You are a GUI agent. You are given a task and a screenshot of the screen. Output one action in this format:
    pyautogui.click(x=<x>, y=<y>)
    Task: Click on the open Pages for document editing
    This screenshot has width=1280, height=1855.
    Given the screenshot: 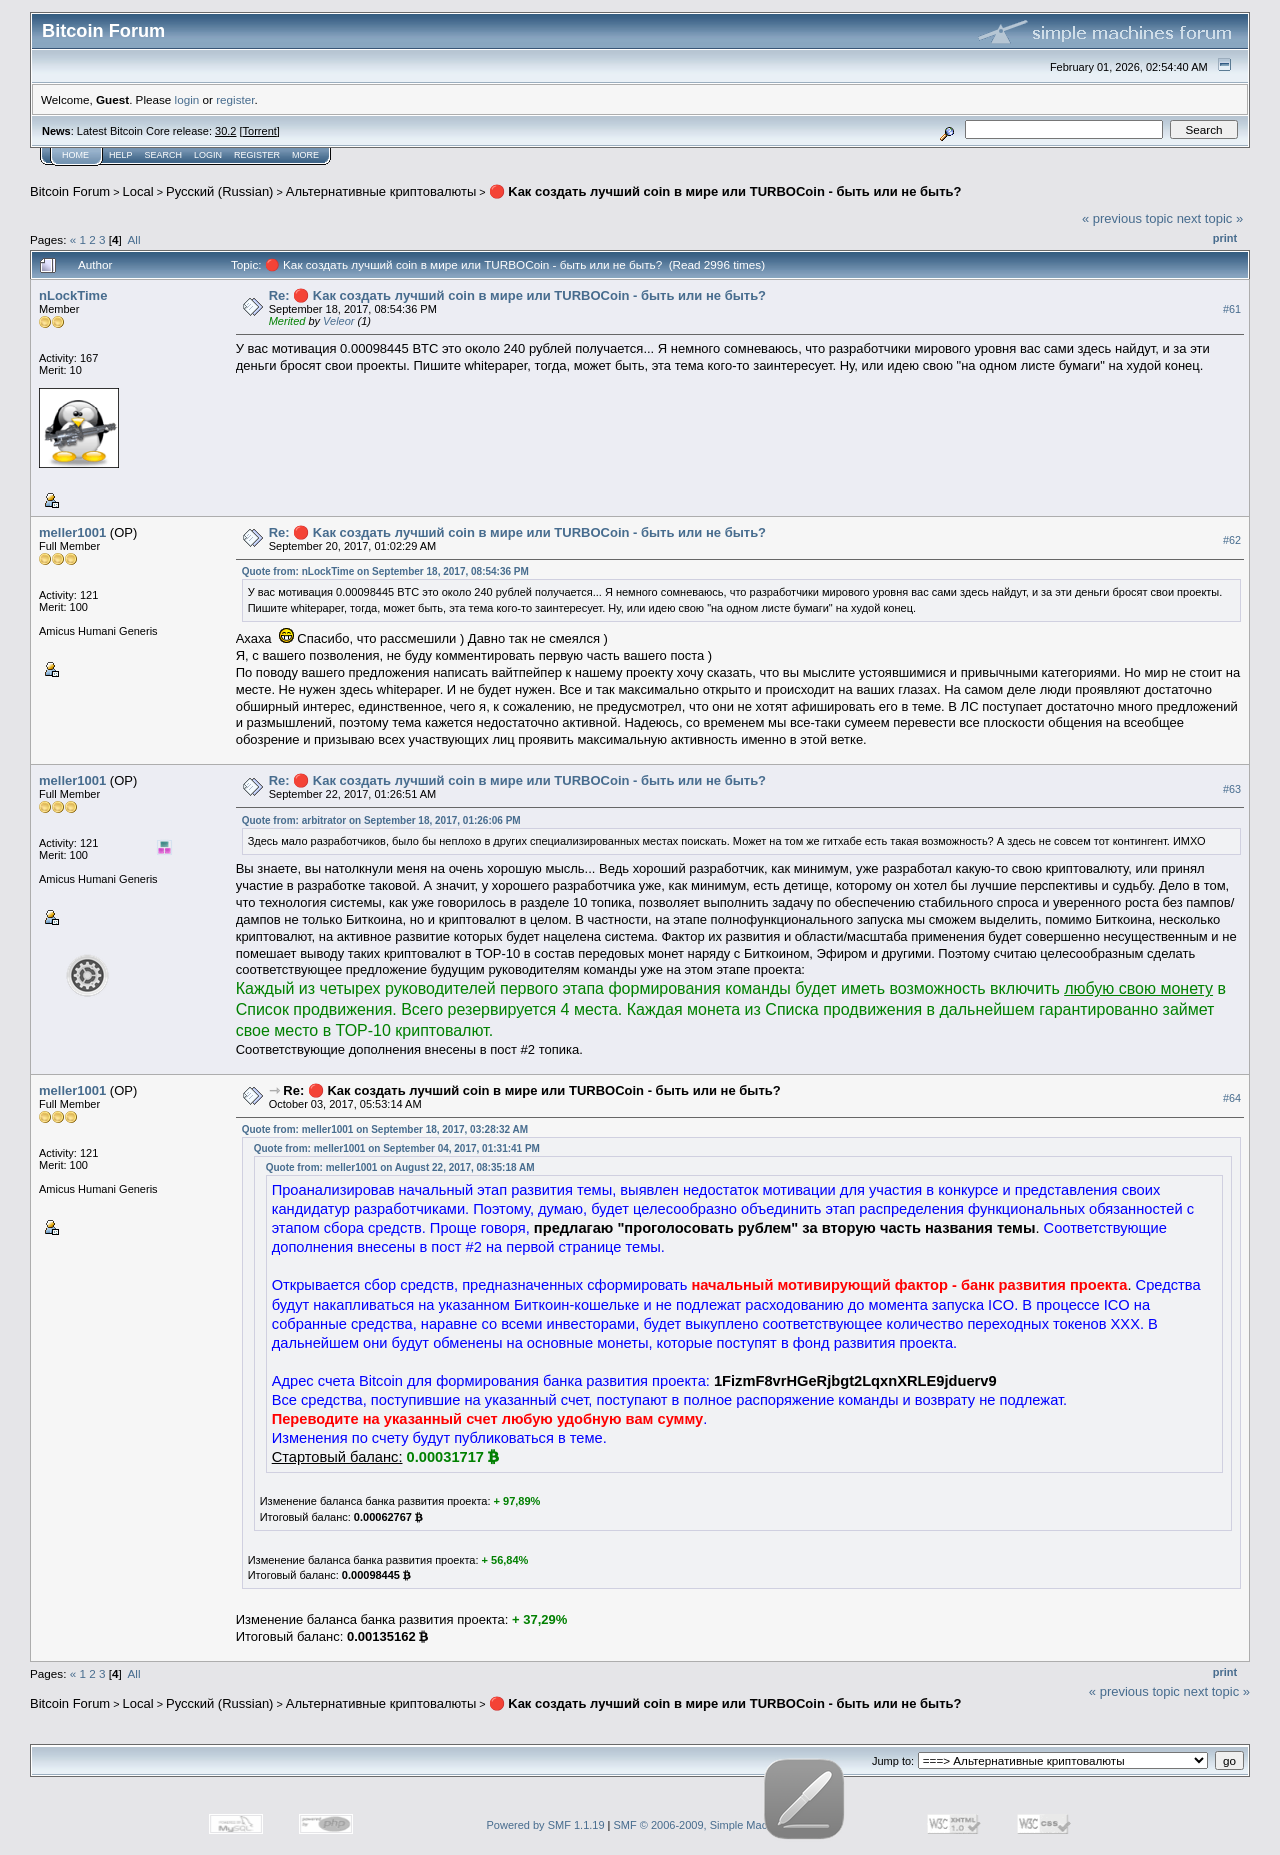 What is the action you would take?
    pyautogui.click(x=804, y=1799)
    